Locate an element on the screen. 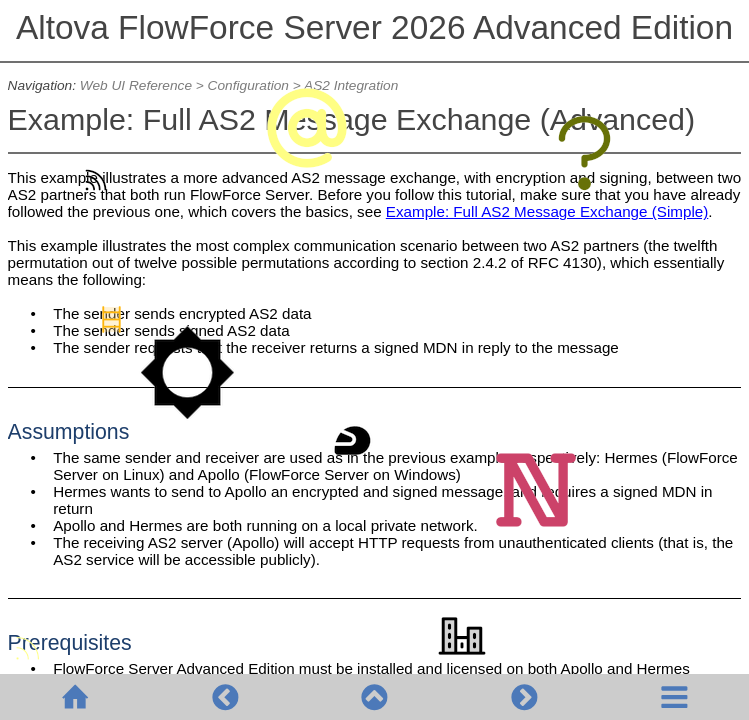 This screenshot has width=749, height=720. adjust screen brightness to a lower setting is located at coordinates (187, 372).